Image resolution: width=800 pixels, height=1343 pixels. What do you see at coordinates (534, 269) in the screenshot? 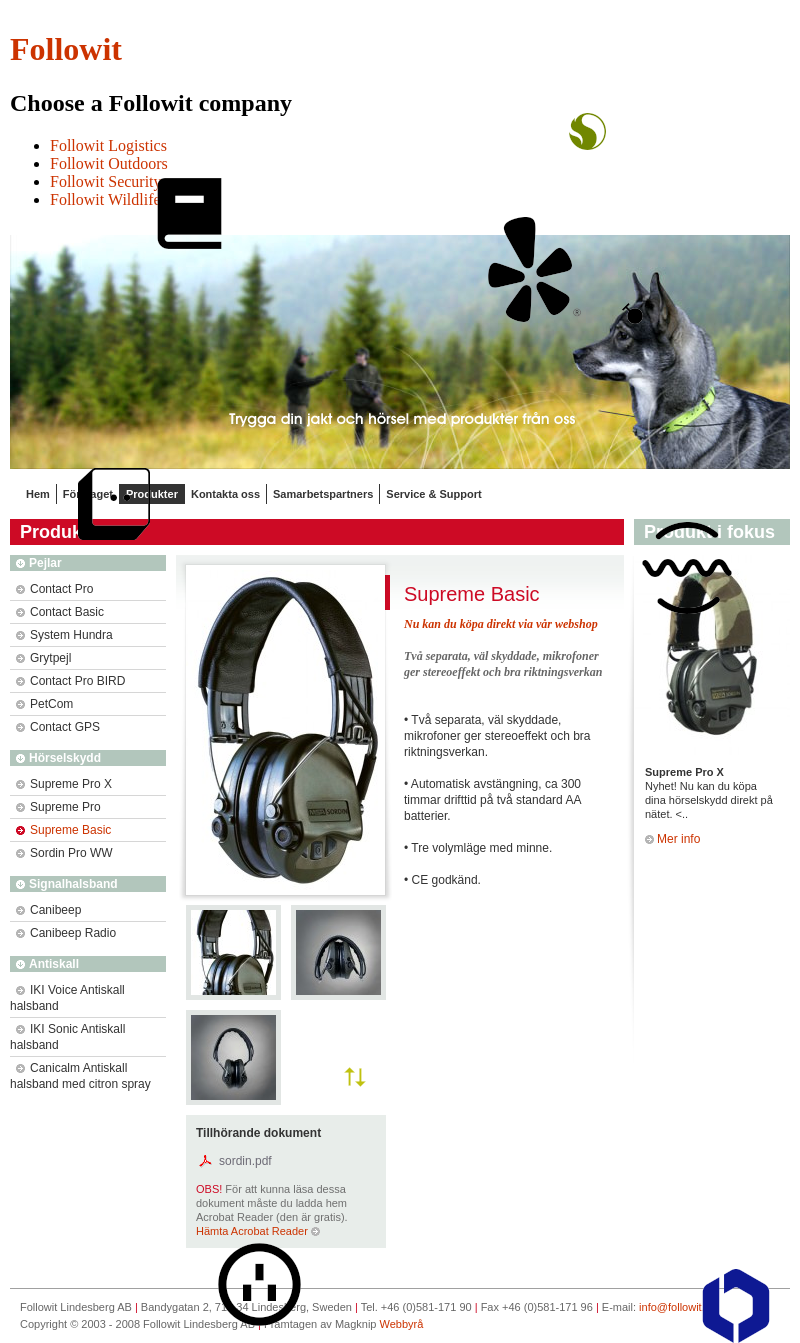
I see `open the Yelp app` at bounding box center [534, 269].